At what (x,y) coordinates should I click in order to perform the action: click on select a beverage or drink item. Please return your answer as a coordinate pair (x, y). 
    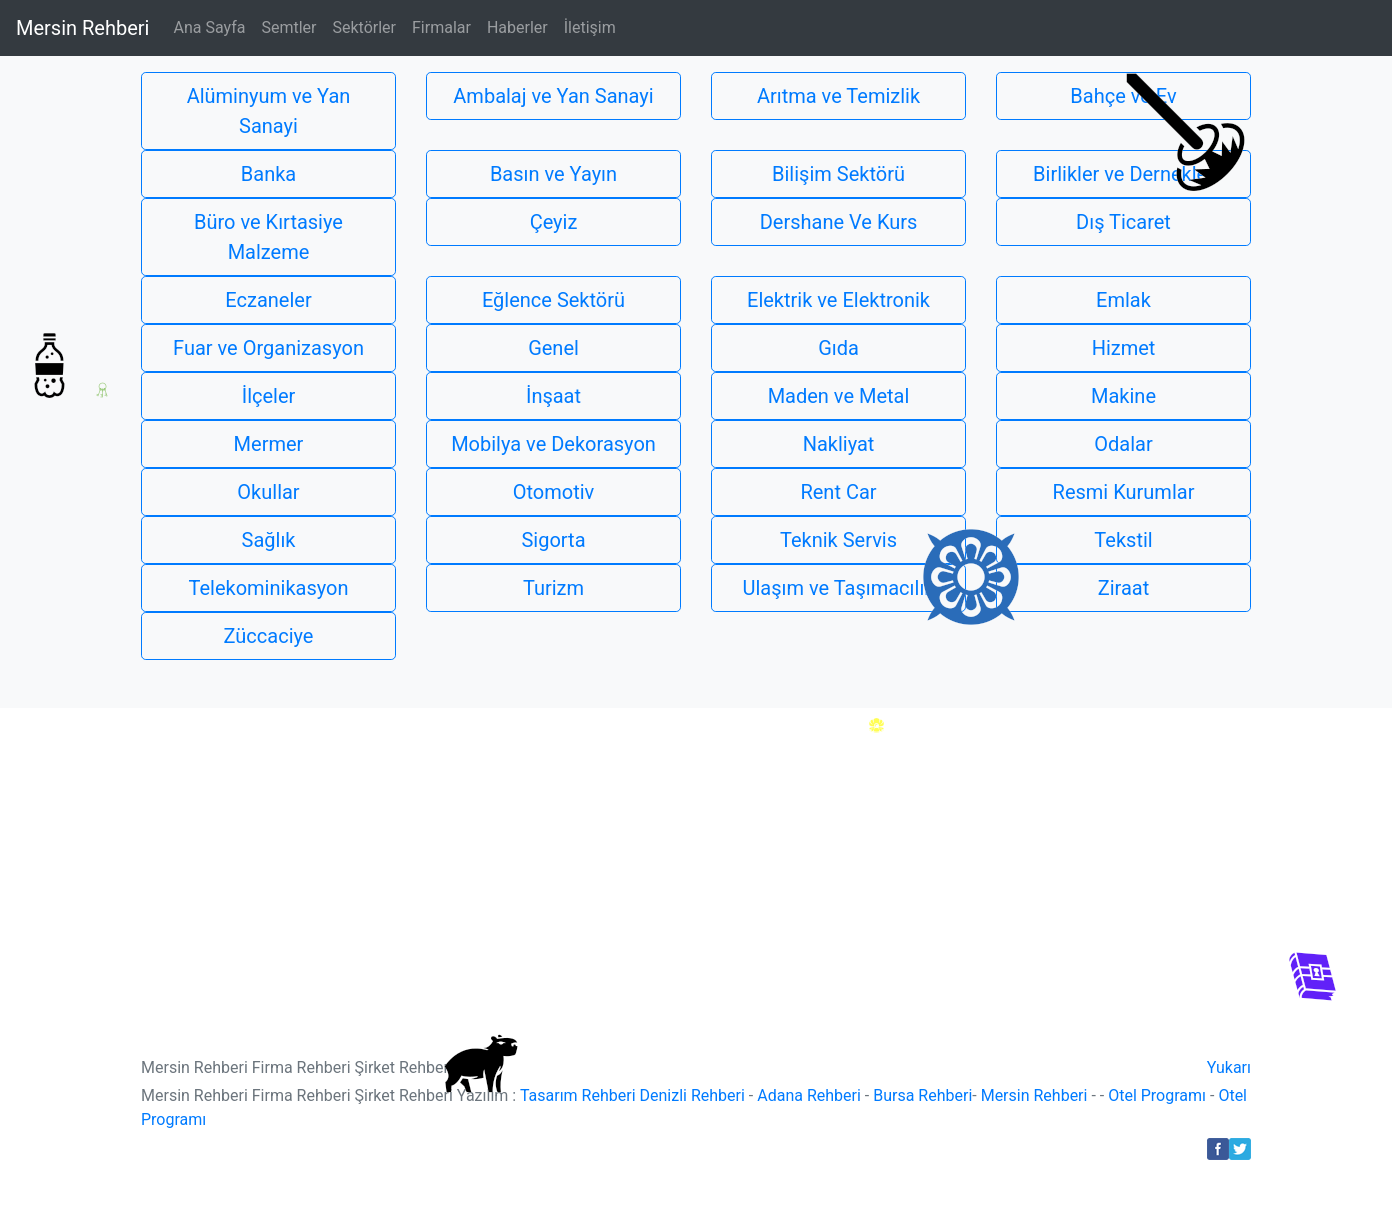
    Looking at the image, I should click on (49, 365).